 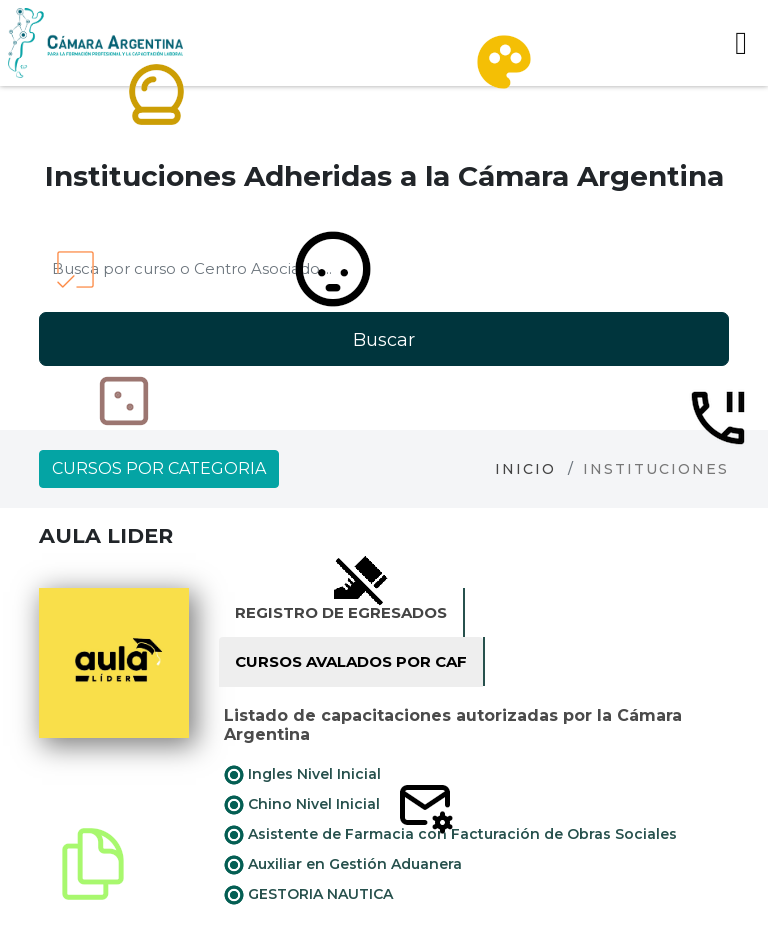 What do you see at coordinates (425, 805) in the screenshot?
I see `access email settings` at bounding box center [425, 805].